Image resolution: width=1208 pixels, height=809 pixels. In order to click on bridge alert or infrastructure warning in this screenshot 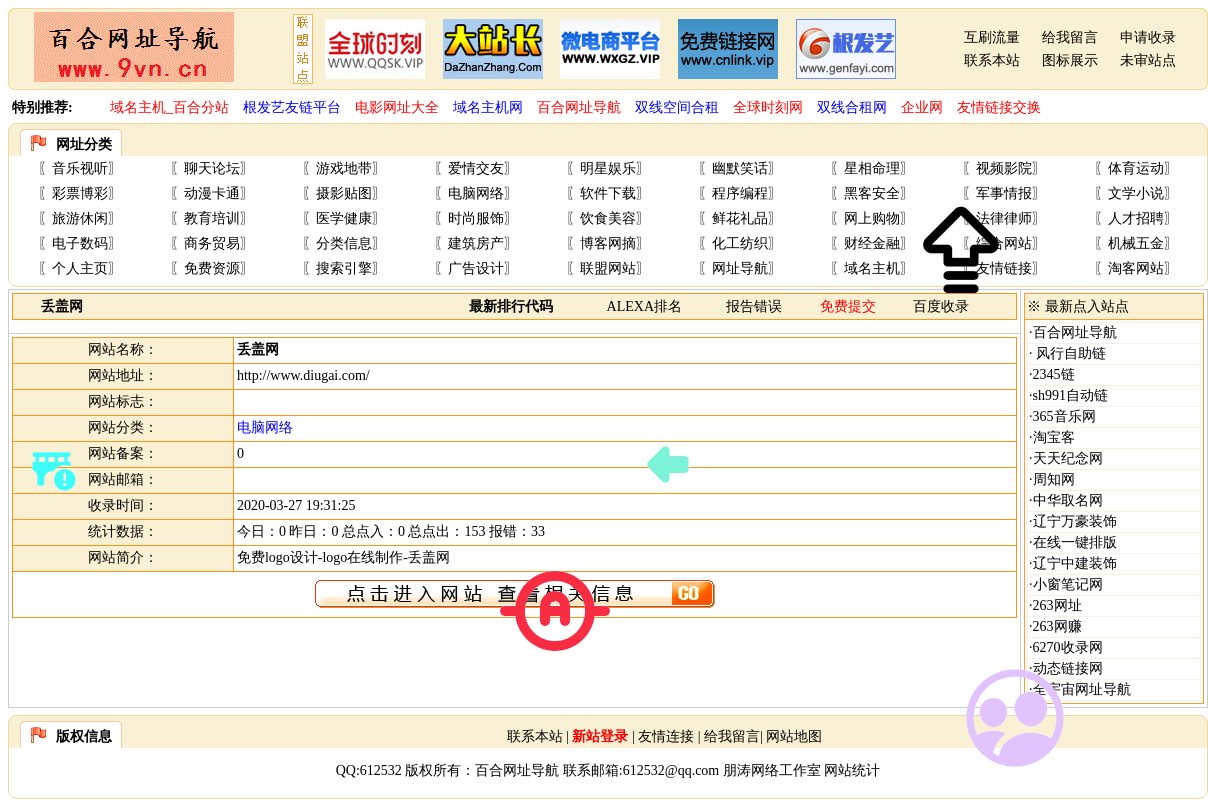, I will do `click(54, 469)`.